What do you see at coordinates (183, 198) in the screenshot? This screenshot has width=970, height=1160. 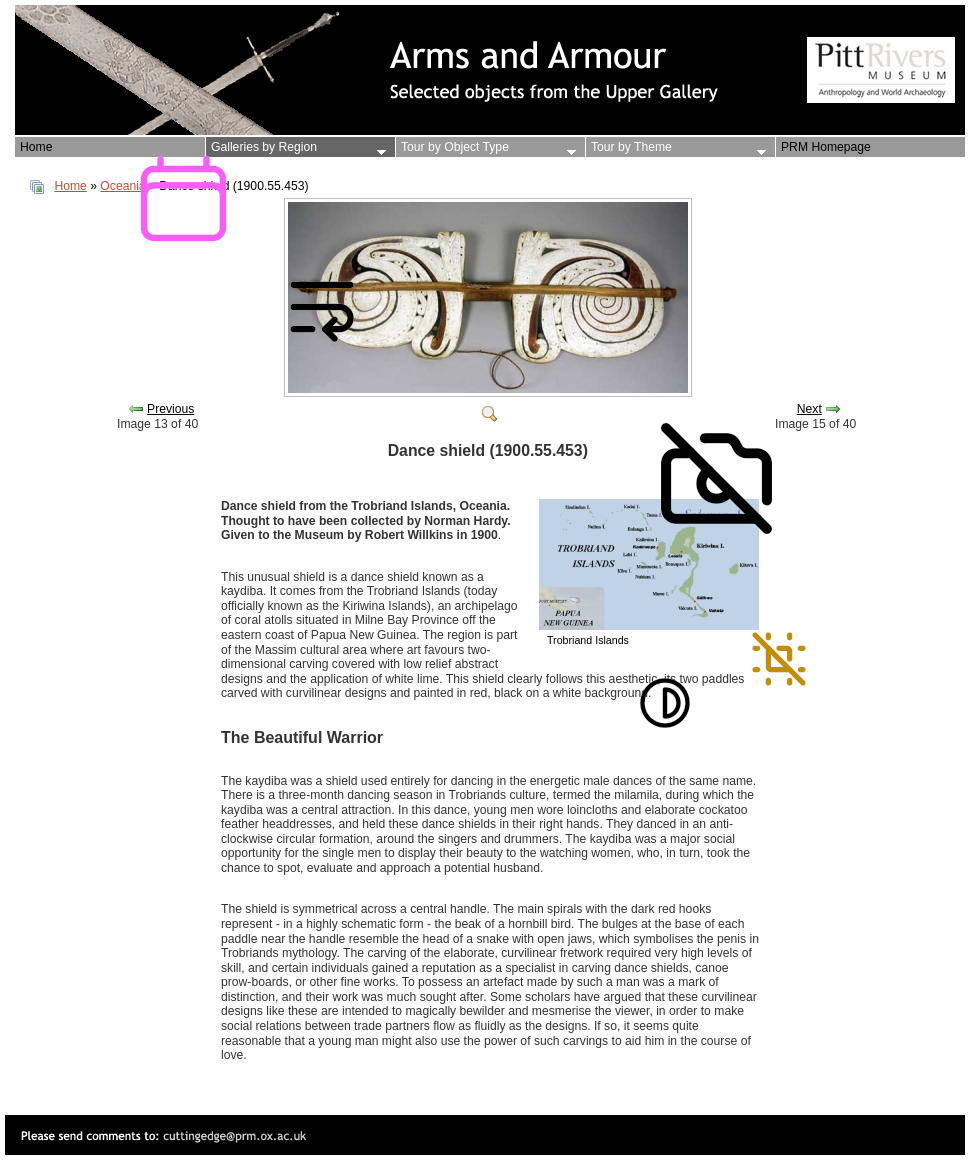 I see `view calendar or schedule` at bounding box center [183, 198].